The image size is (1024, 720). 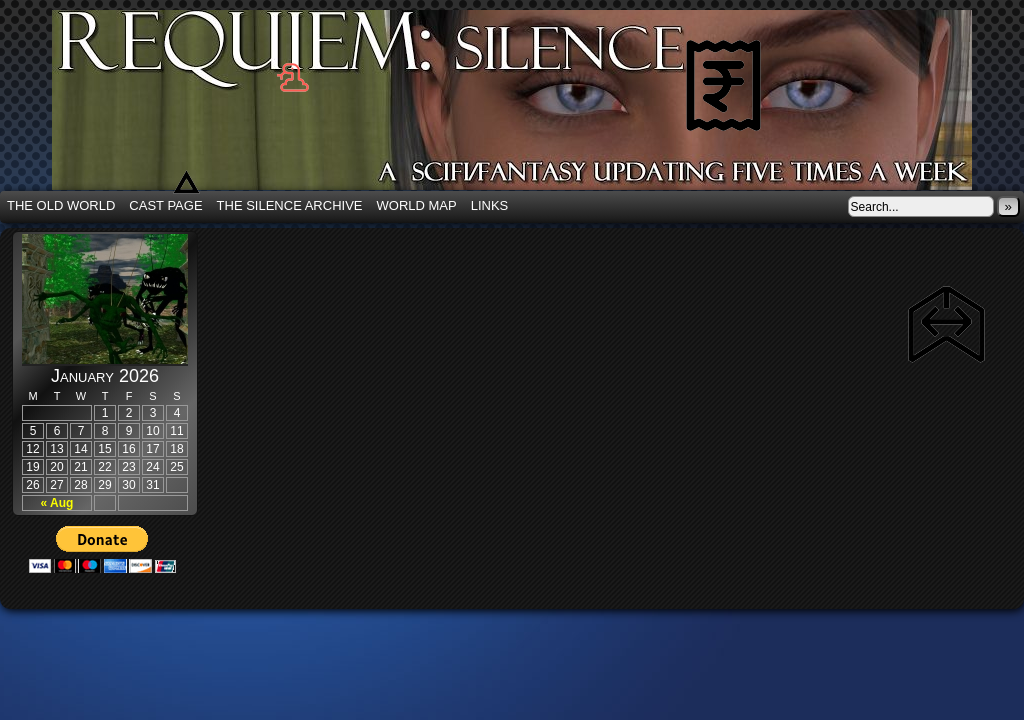 I want to click on python file or python language indicator, so click(x=293, y=78).